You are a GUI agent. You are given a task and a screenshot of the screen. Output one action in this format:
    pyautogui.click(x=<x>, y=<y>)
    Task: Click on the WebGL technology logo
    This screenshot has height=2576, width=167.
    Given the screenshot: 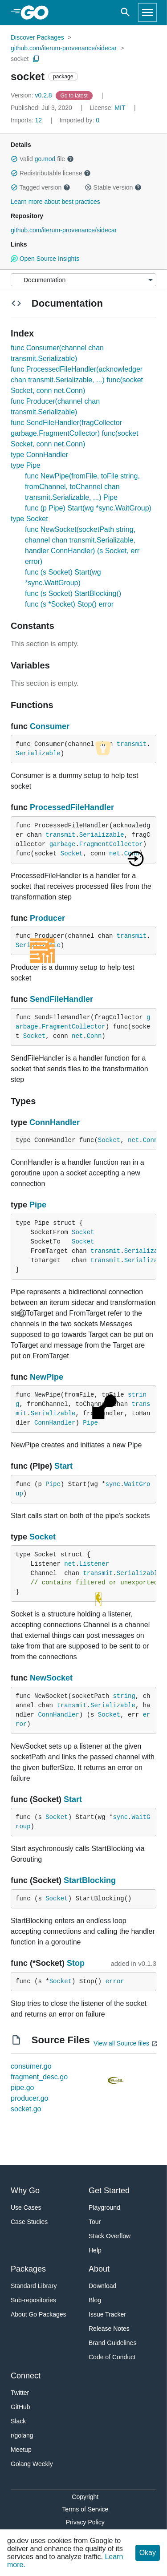 What is the action you would take?
    pyautogui.click(x=116, y=2080)
    